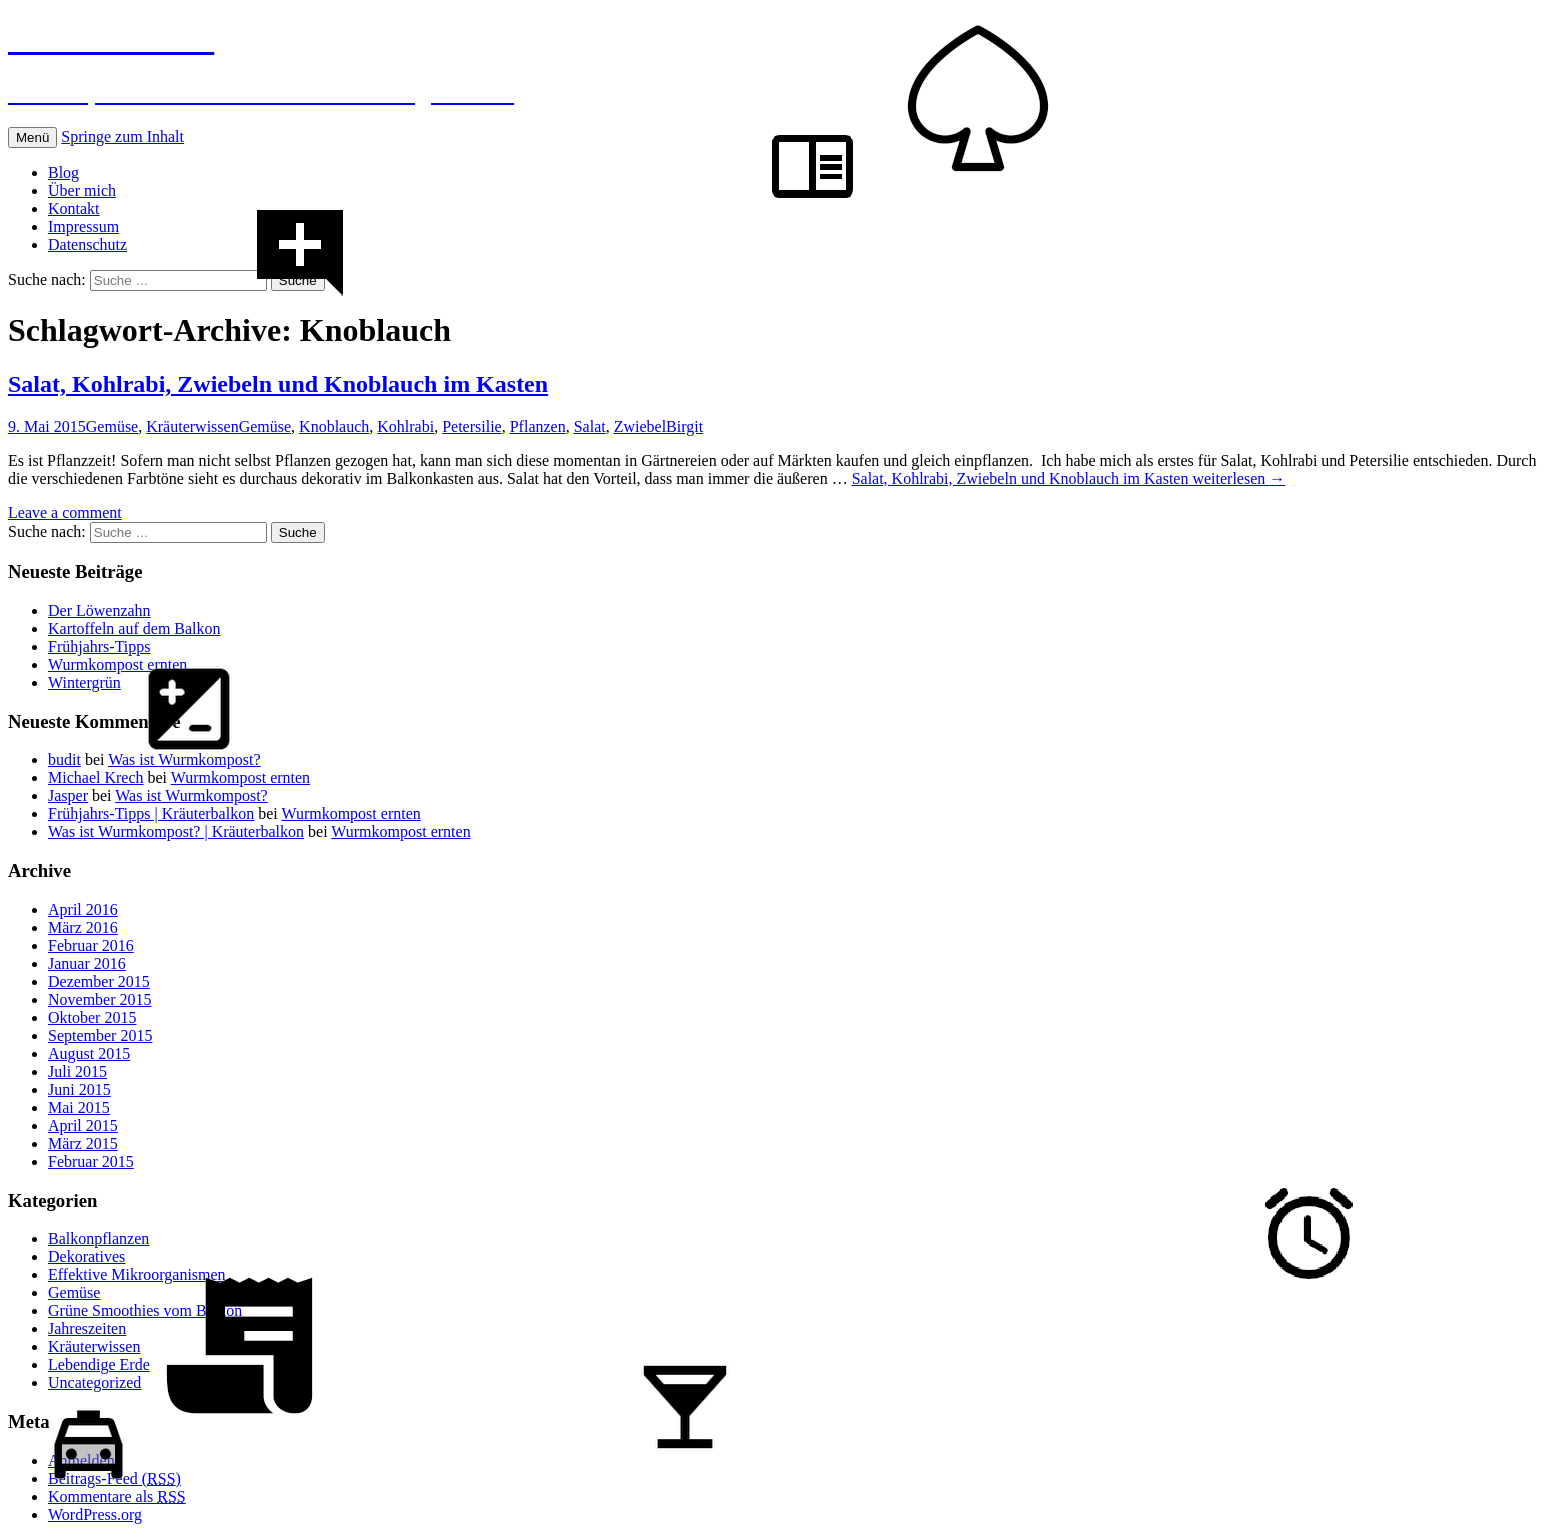  Describe the element at coordinates (189, 709) in the screenshot. I see `adjust camera ISO sensitivity settings` at that location.